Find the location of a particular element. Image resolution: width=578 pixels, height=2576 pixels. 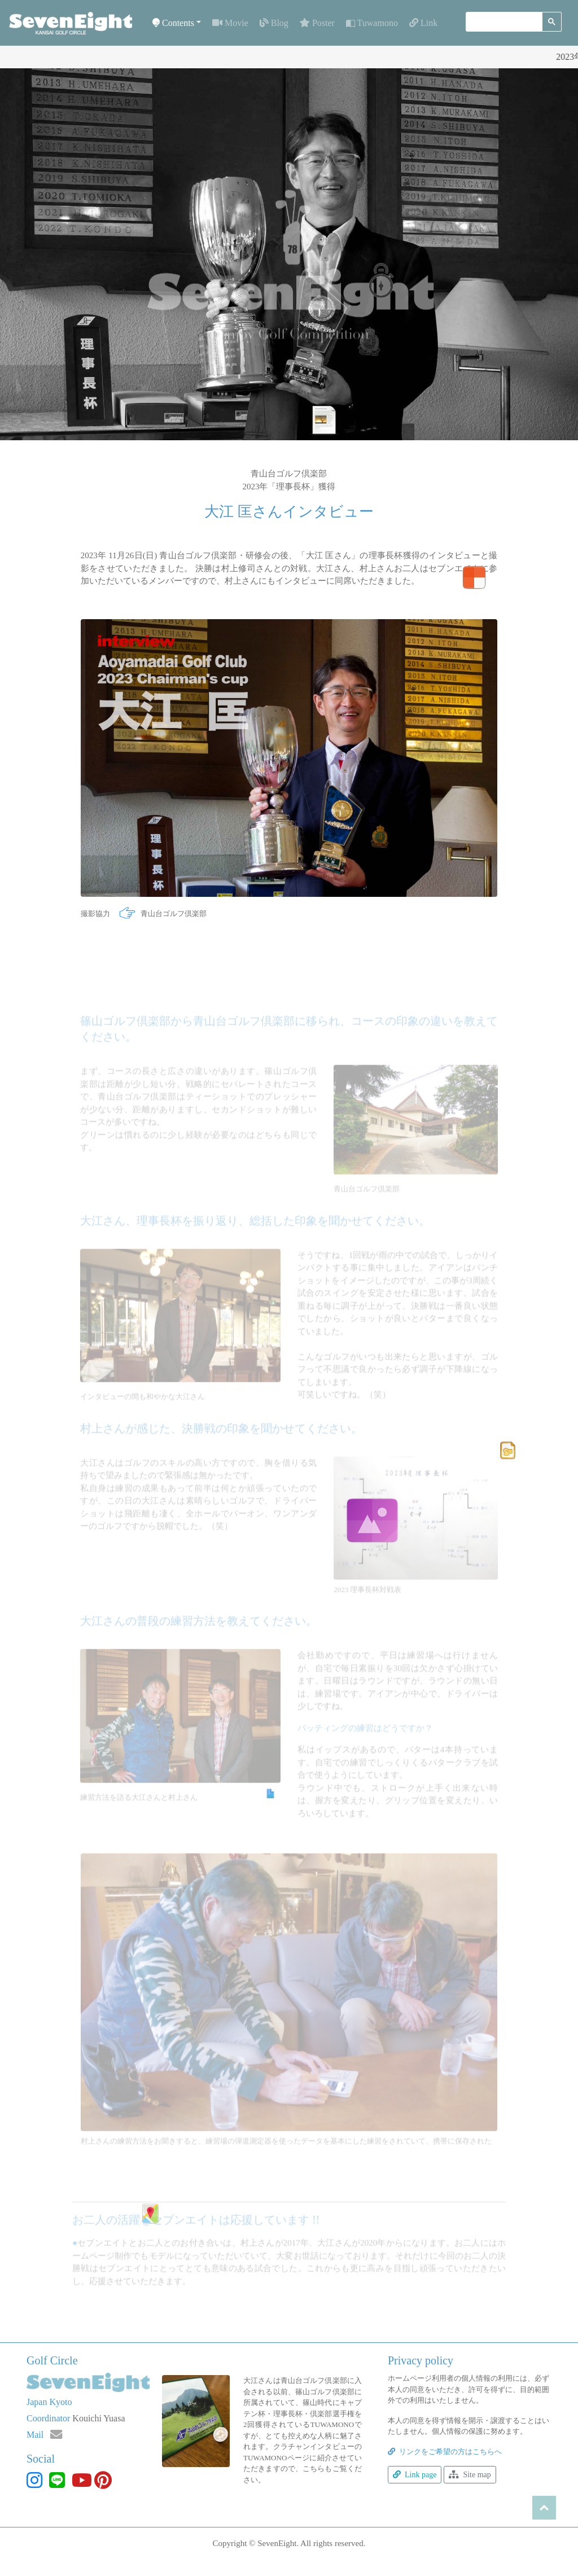

switch to the bottom-right workspace is located at coordinates (474, 577).